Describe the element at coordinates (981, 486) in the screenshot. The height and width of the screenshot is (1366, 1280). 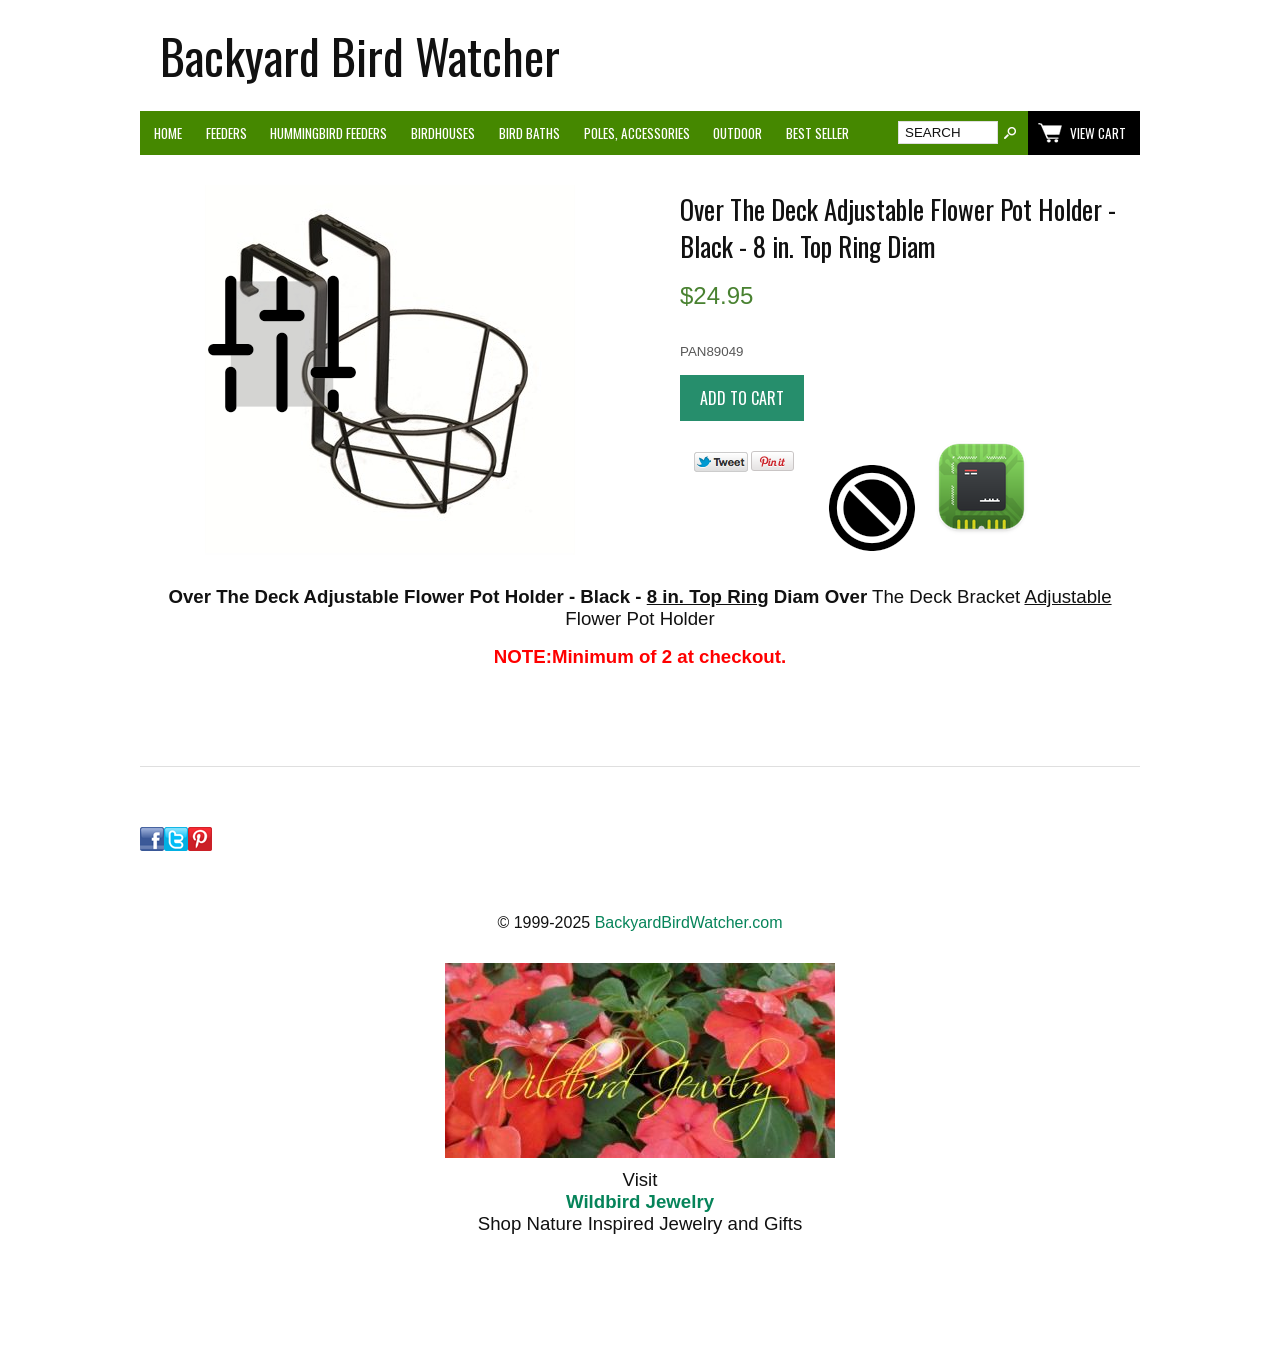
I see `view system memory usage` at that location.